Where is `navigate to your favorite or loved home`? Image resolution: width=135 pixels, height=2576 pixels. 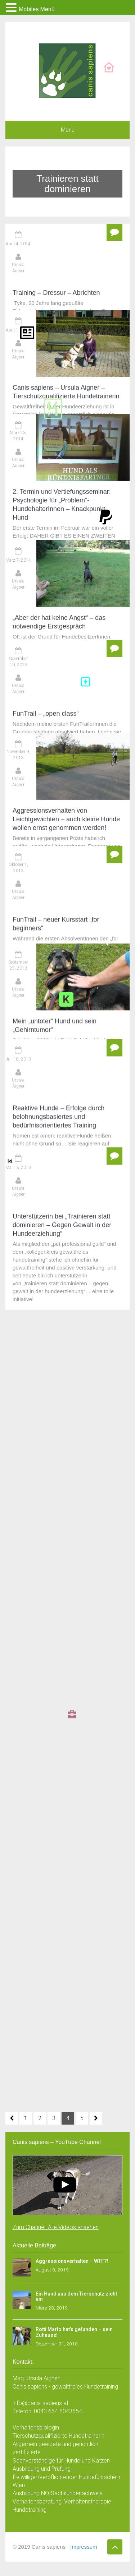 navigate to your favorite or loved home is located at coordinates (109, 68).